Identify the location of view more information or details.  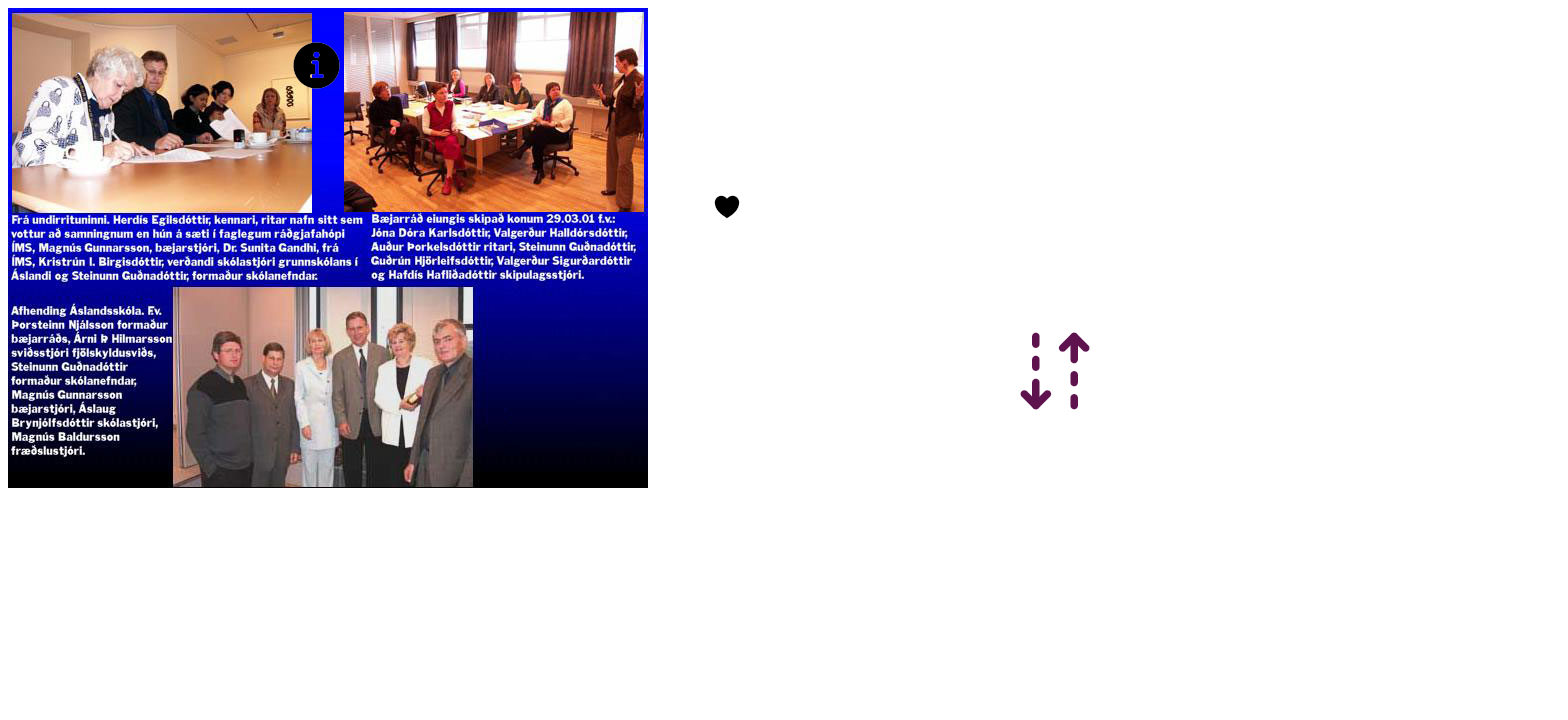
(316, 65).